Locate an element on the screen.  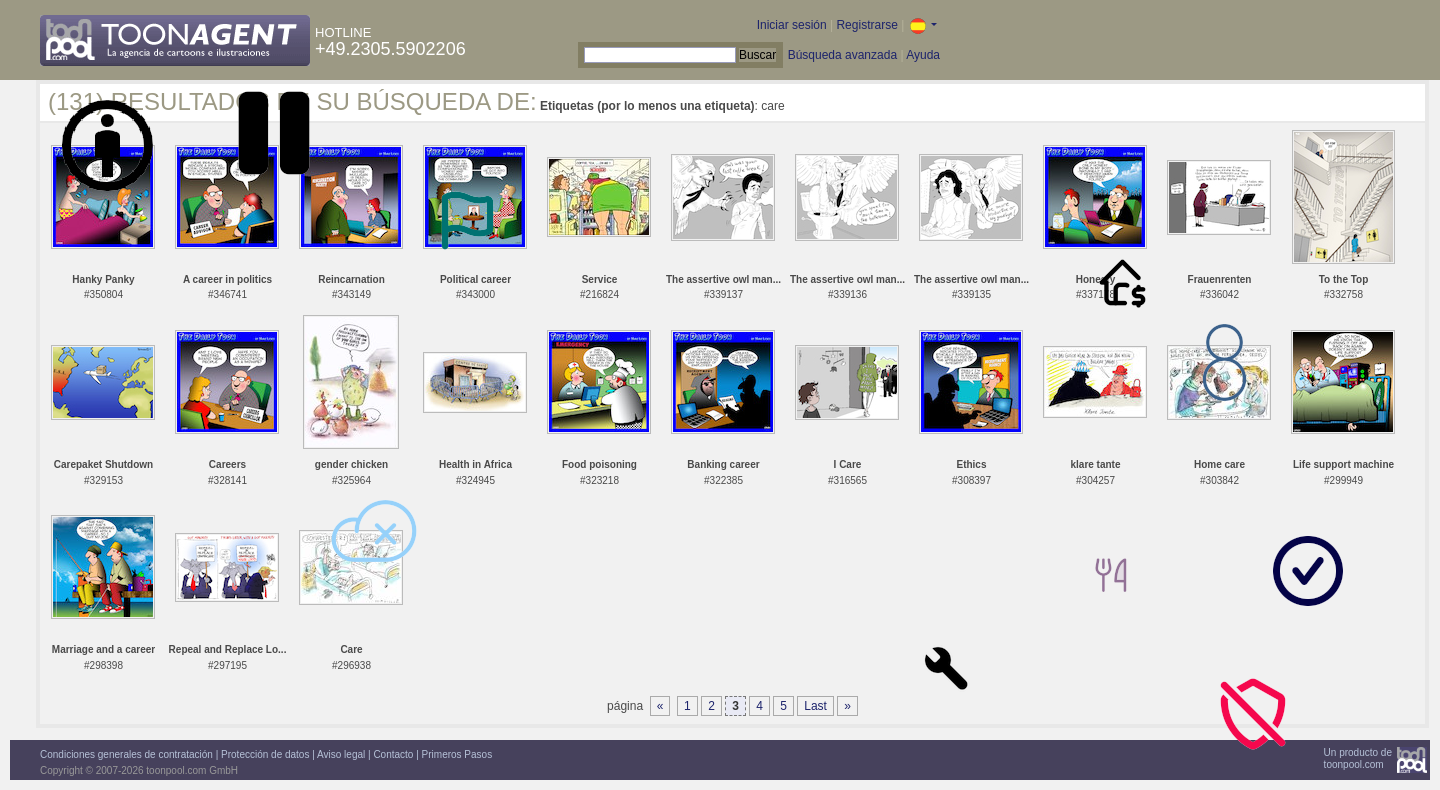
view attribution or credits information is located at coordinates (107, 145).